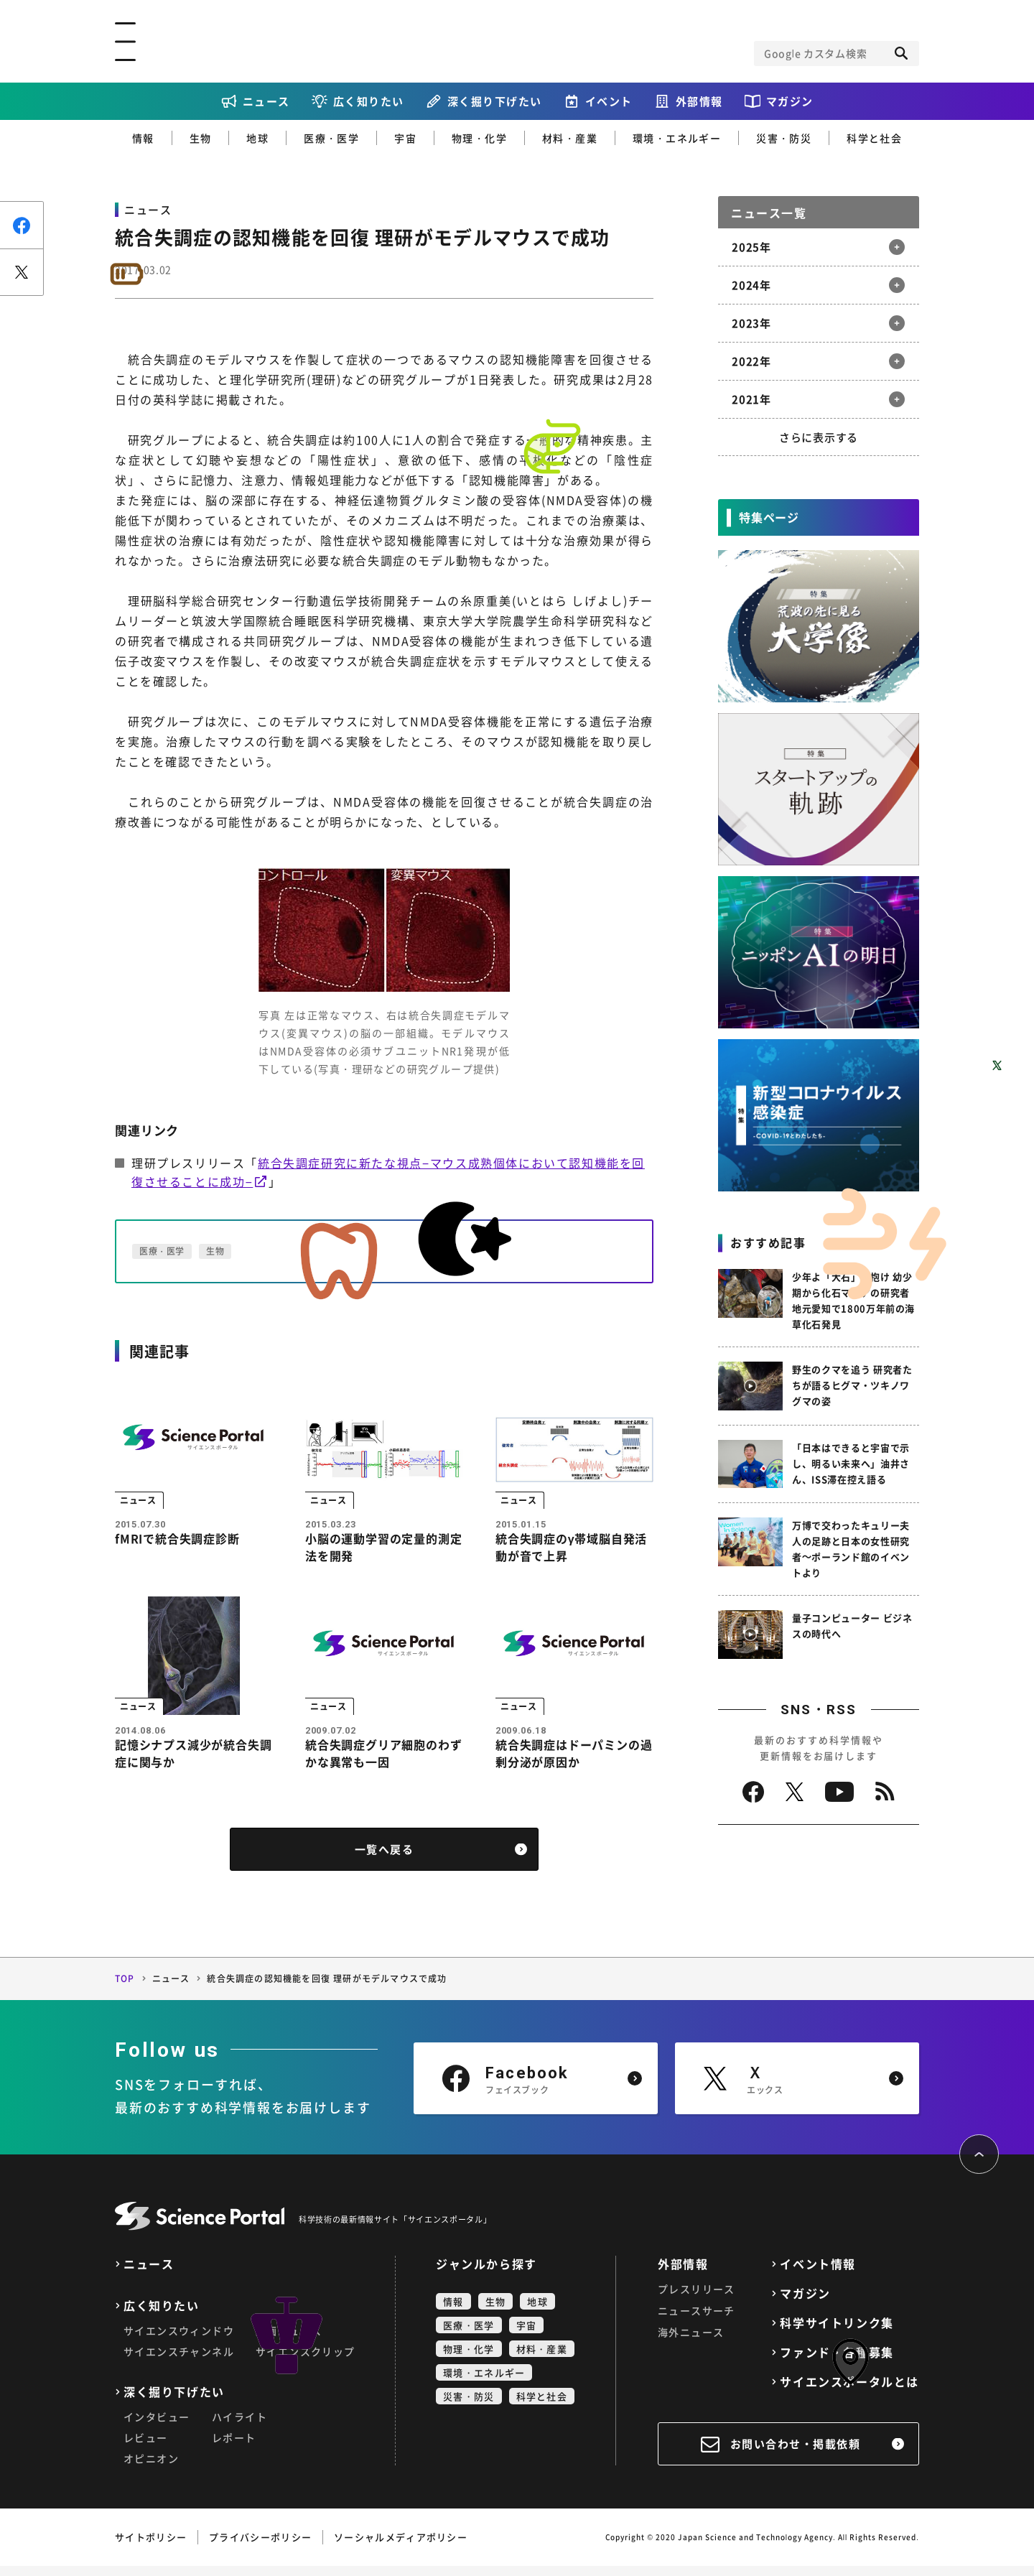 The image size is (1034, 2576). What do you see at coordinates (339, 1261) in the screenshot?
I see `access dental health information` at bounding box center [339, 1261].